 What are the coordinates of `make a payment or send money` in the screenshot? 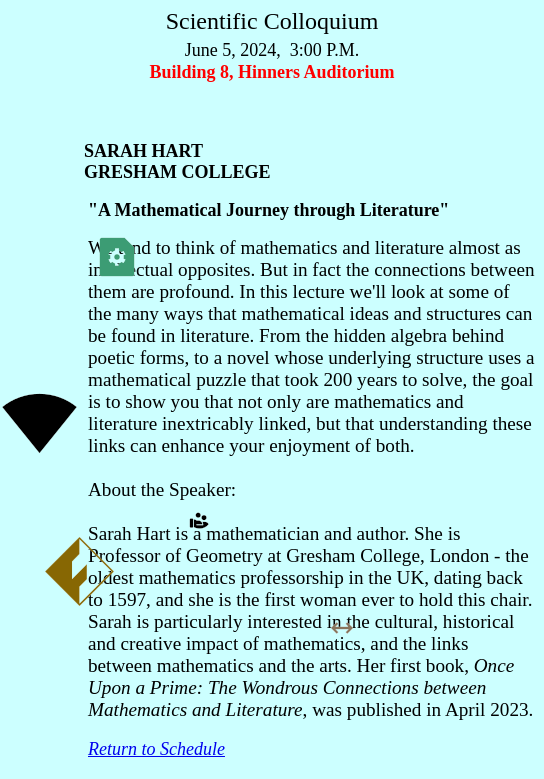 It's located at (199, 521).